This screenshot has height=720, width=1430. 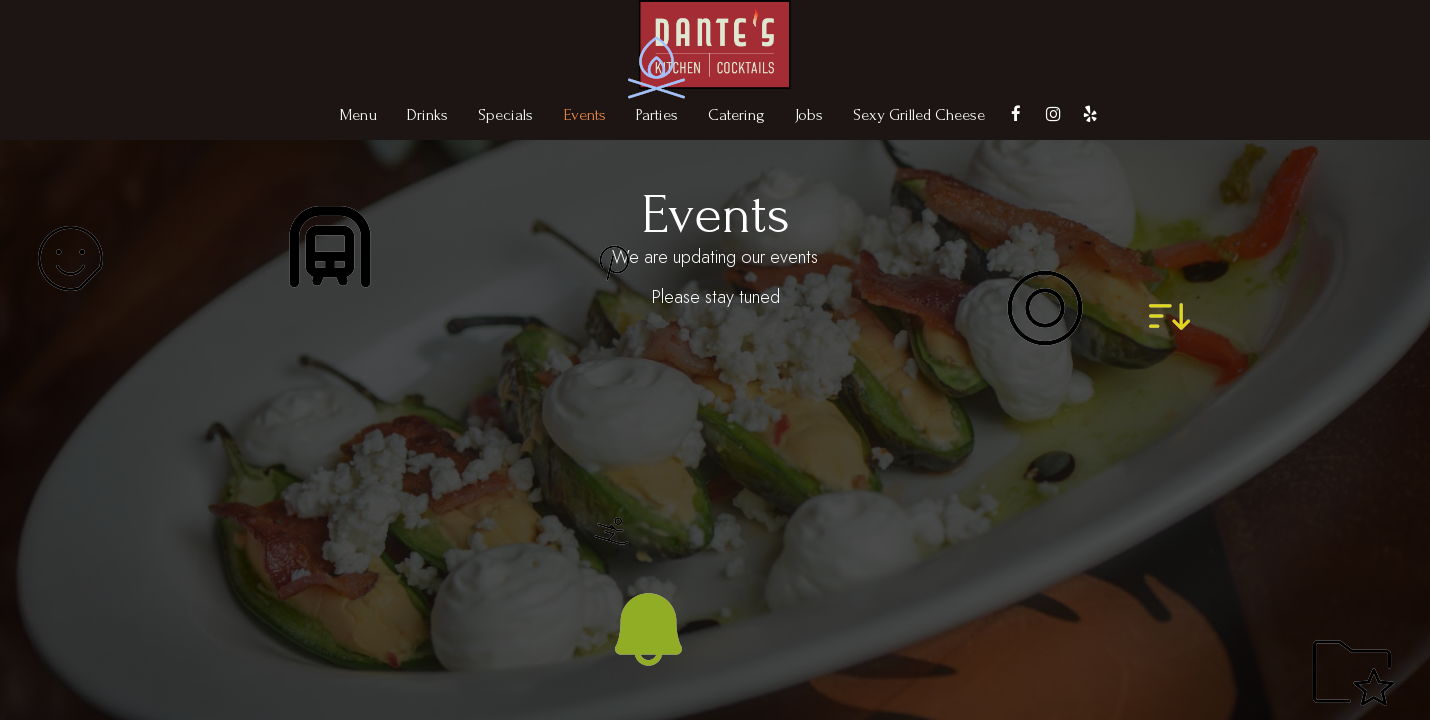 What do you see at coordinates (70, 258) in the screenshot?
I see `add a sticker to your message` at bounding box center [70, 258].